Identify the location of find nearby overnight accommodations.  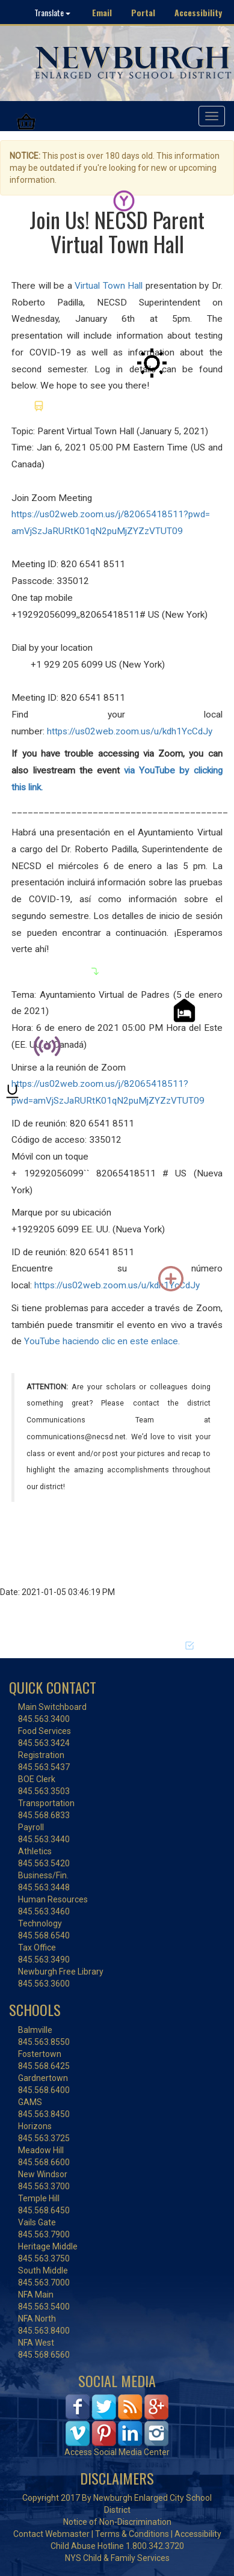
(184, 1010).